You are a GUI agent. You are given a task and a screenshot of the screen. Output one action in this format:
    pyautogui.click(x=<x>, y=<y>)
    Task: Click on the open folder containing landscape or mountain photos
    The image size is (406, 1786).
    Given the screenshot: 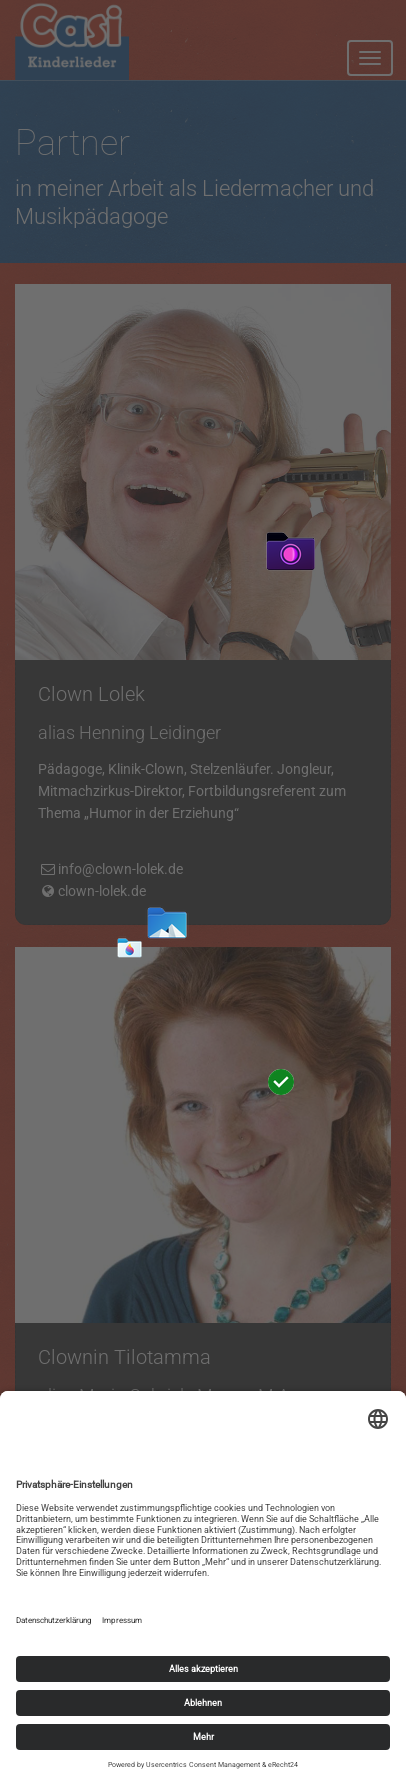 What is the action you would take?
    pyautogui.click(x=167, y=924)
    